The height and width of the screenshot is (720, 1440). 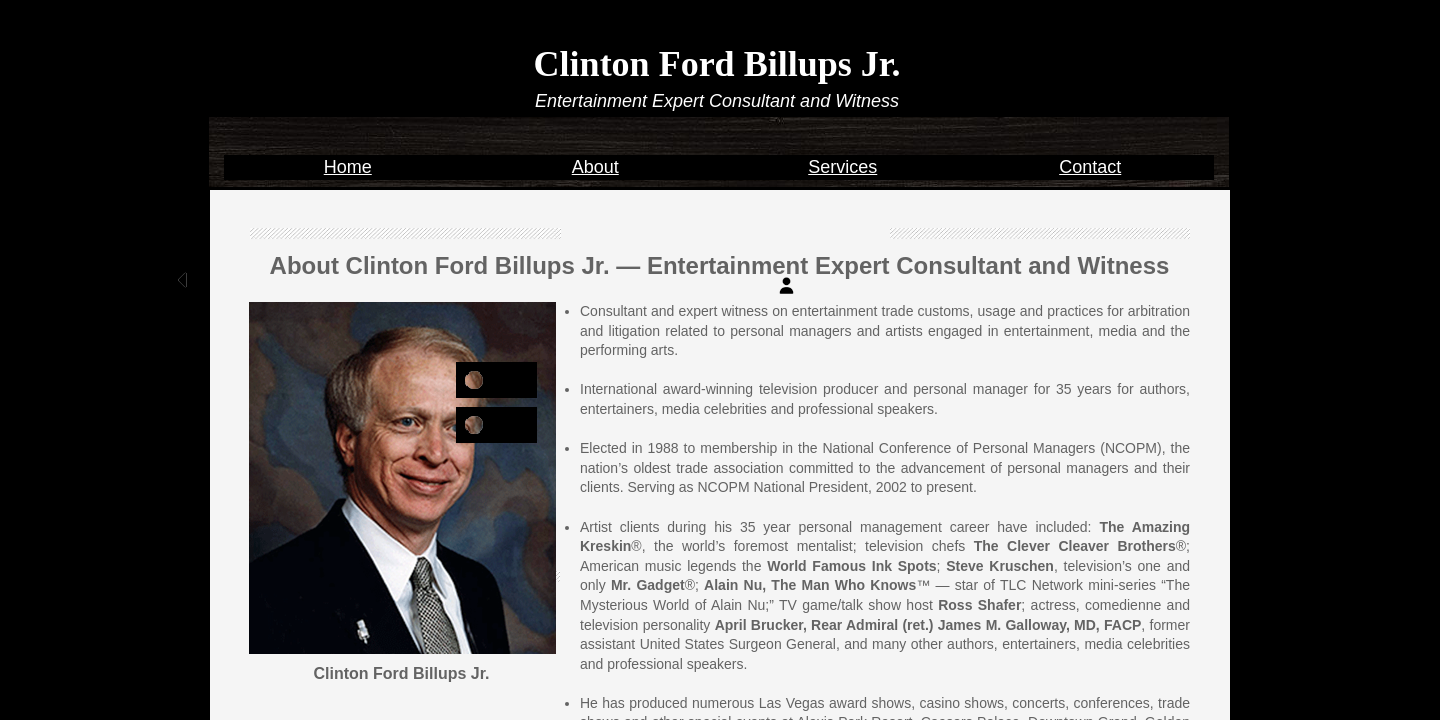 What do you see at coordinates (496, 402) in the screenshot?
I see `access server or DNS settings` at bounding box center [496, 402].